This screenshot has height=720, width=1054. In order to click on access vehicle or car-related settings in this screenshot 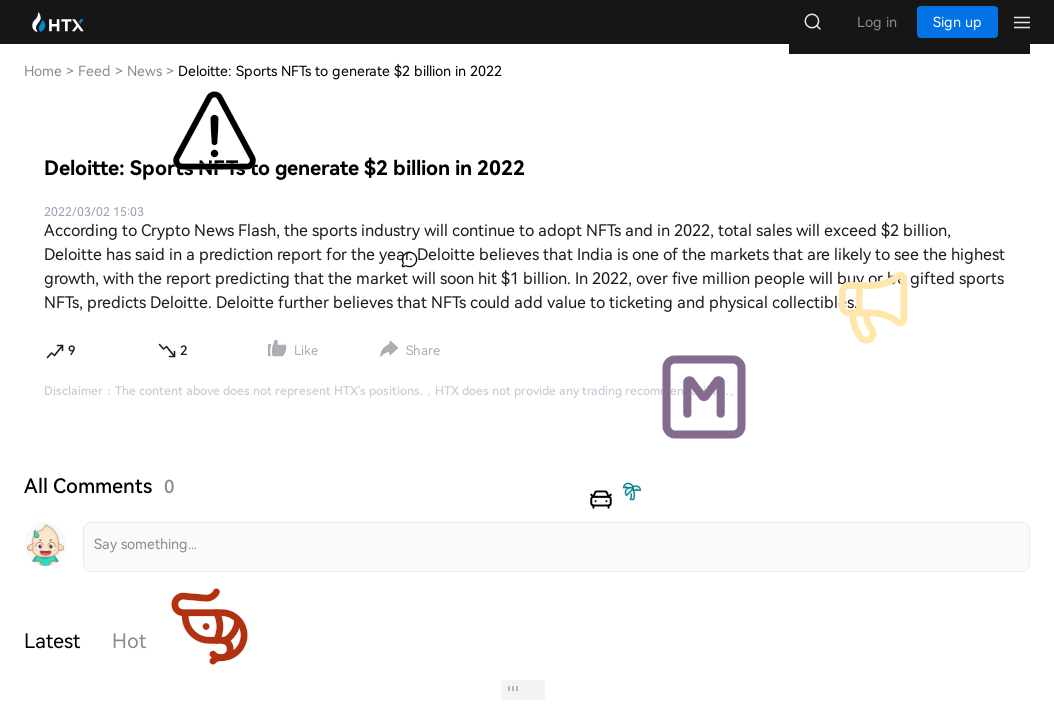, I will do `click(601, 499)`.